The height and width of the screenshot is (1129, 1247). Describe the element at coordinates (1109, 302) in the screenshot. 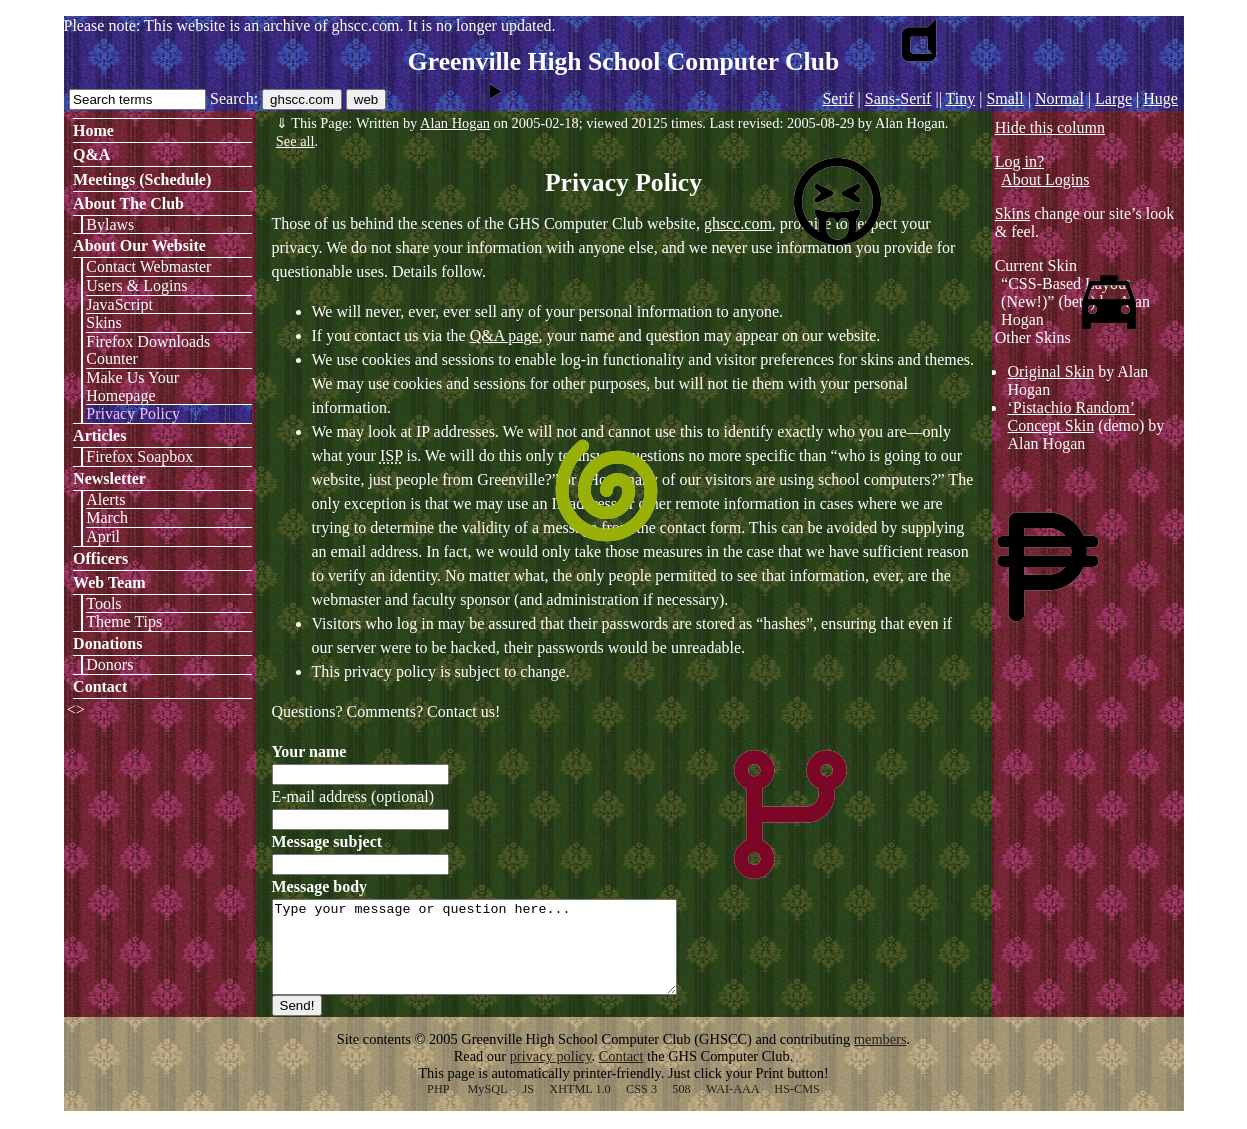

I see `request a taxi or rideshare` at that location.